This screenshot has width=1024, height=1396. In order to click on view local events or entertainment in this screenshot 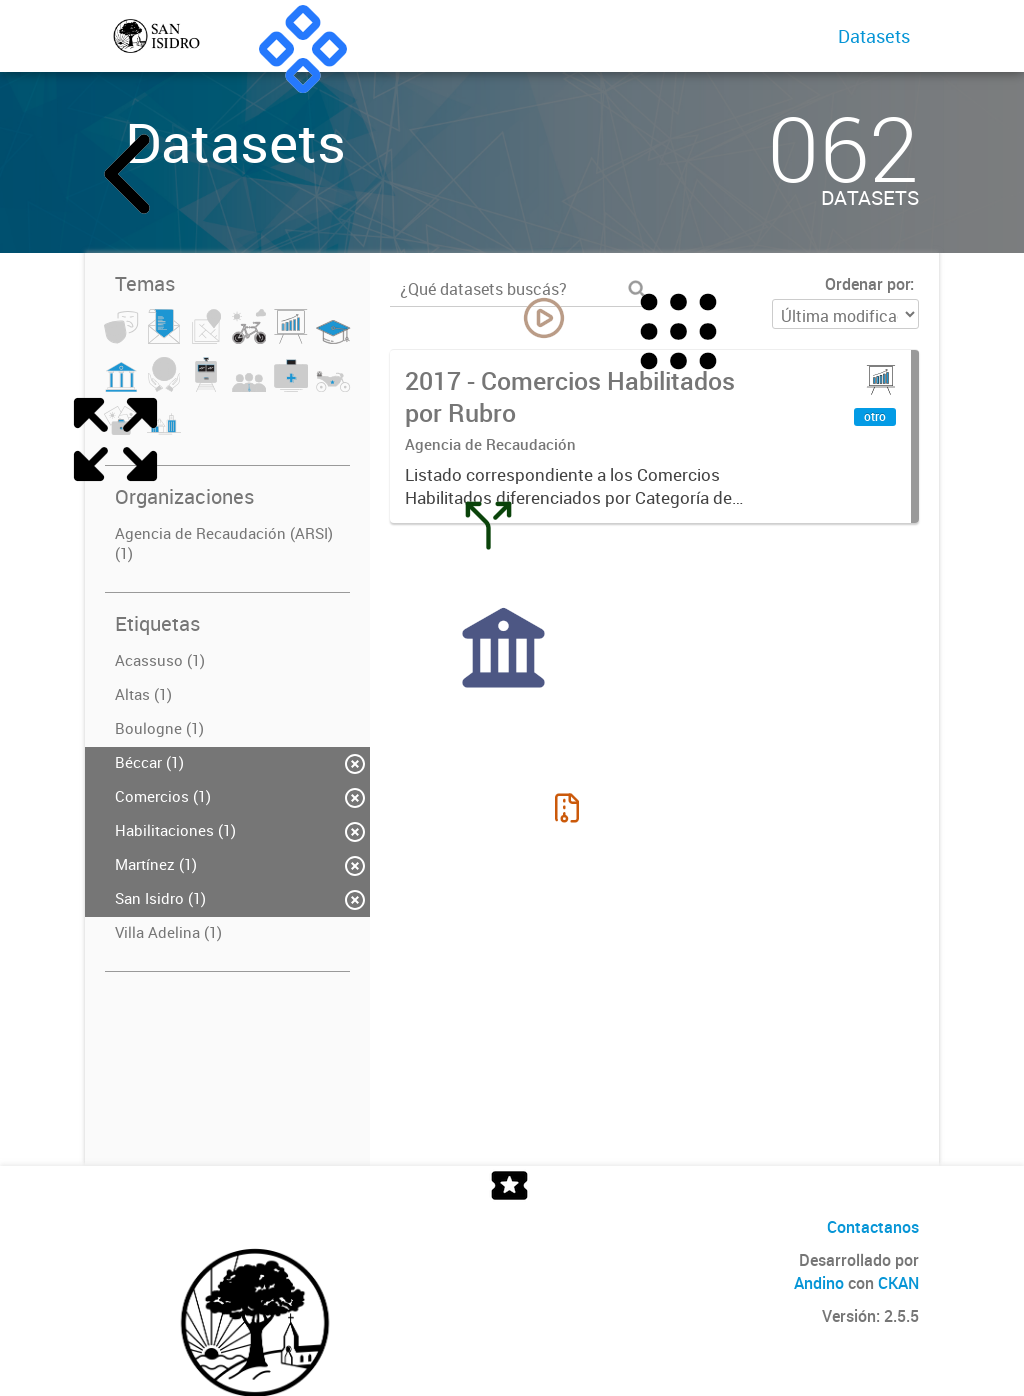, I will do `click(509, 1185)`.